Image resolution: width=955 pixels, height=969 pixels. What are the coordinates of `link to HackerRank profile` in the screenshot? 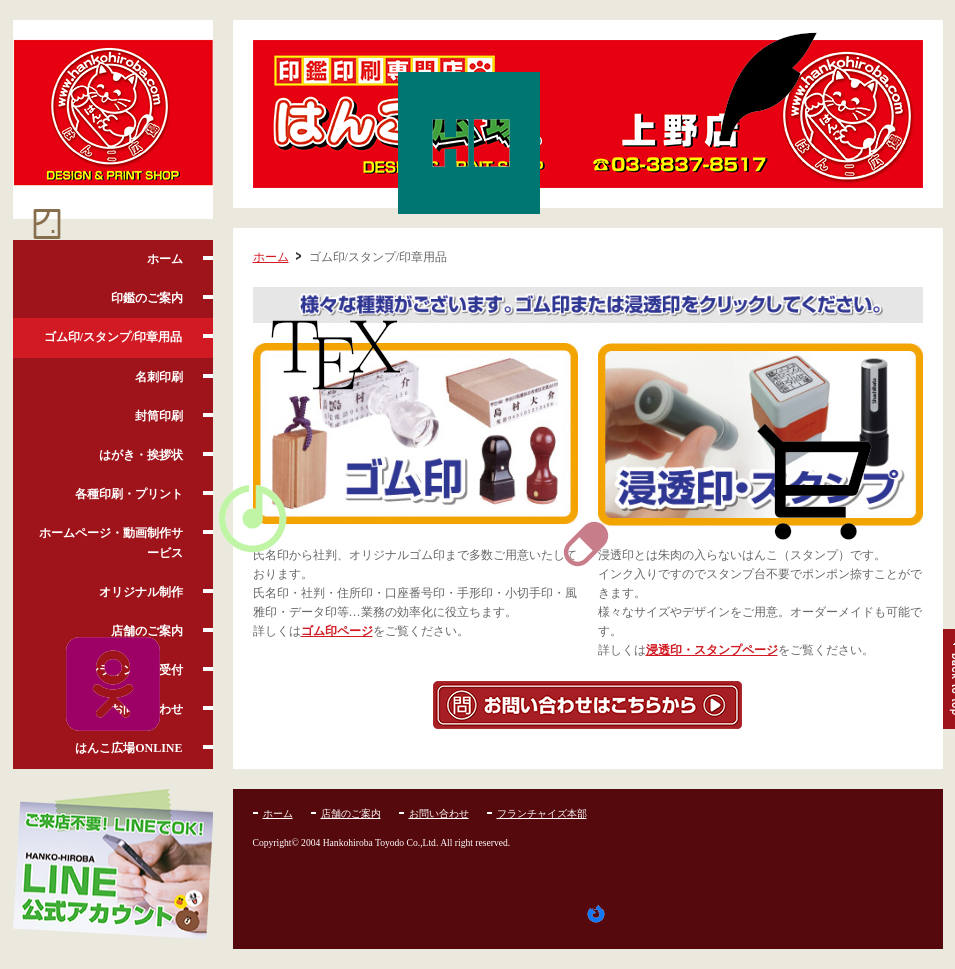 It's located at (469, 143).